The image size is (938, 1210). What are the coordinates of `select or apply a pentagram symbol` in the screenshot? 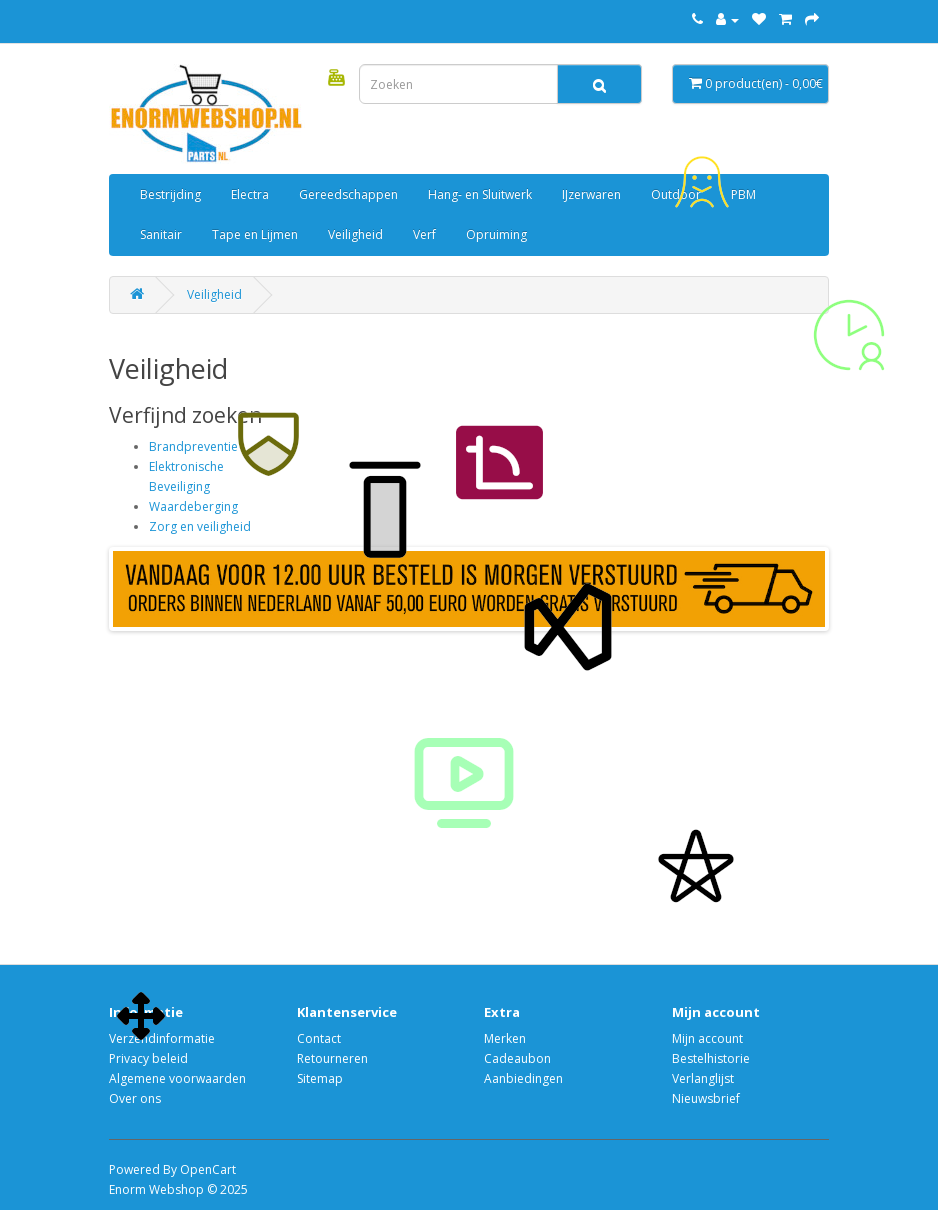 It's located at (696, 870).